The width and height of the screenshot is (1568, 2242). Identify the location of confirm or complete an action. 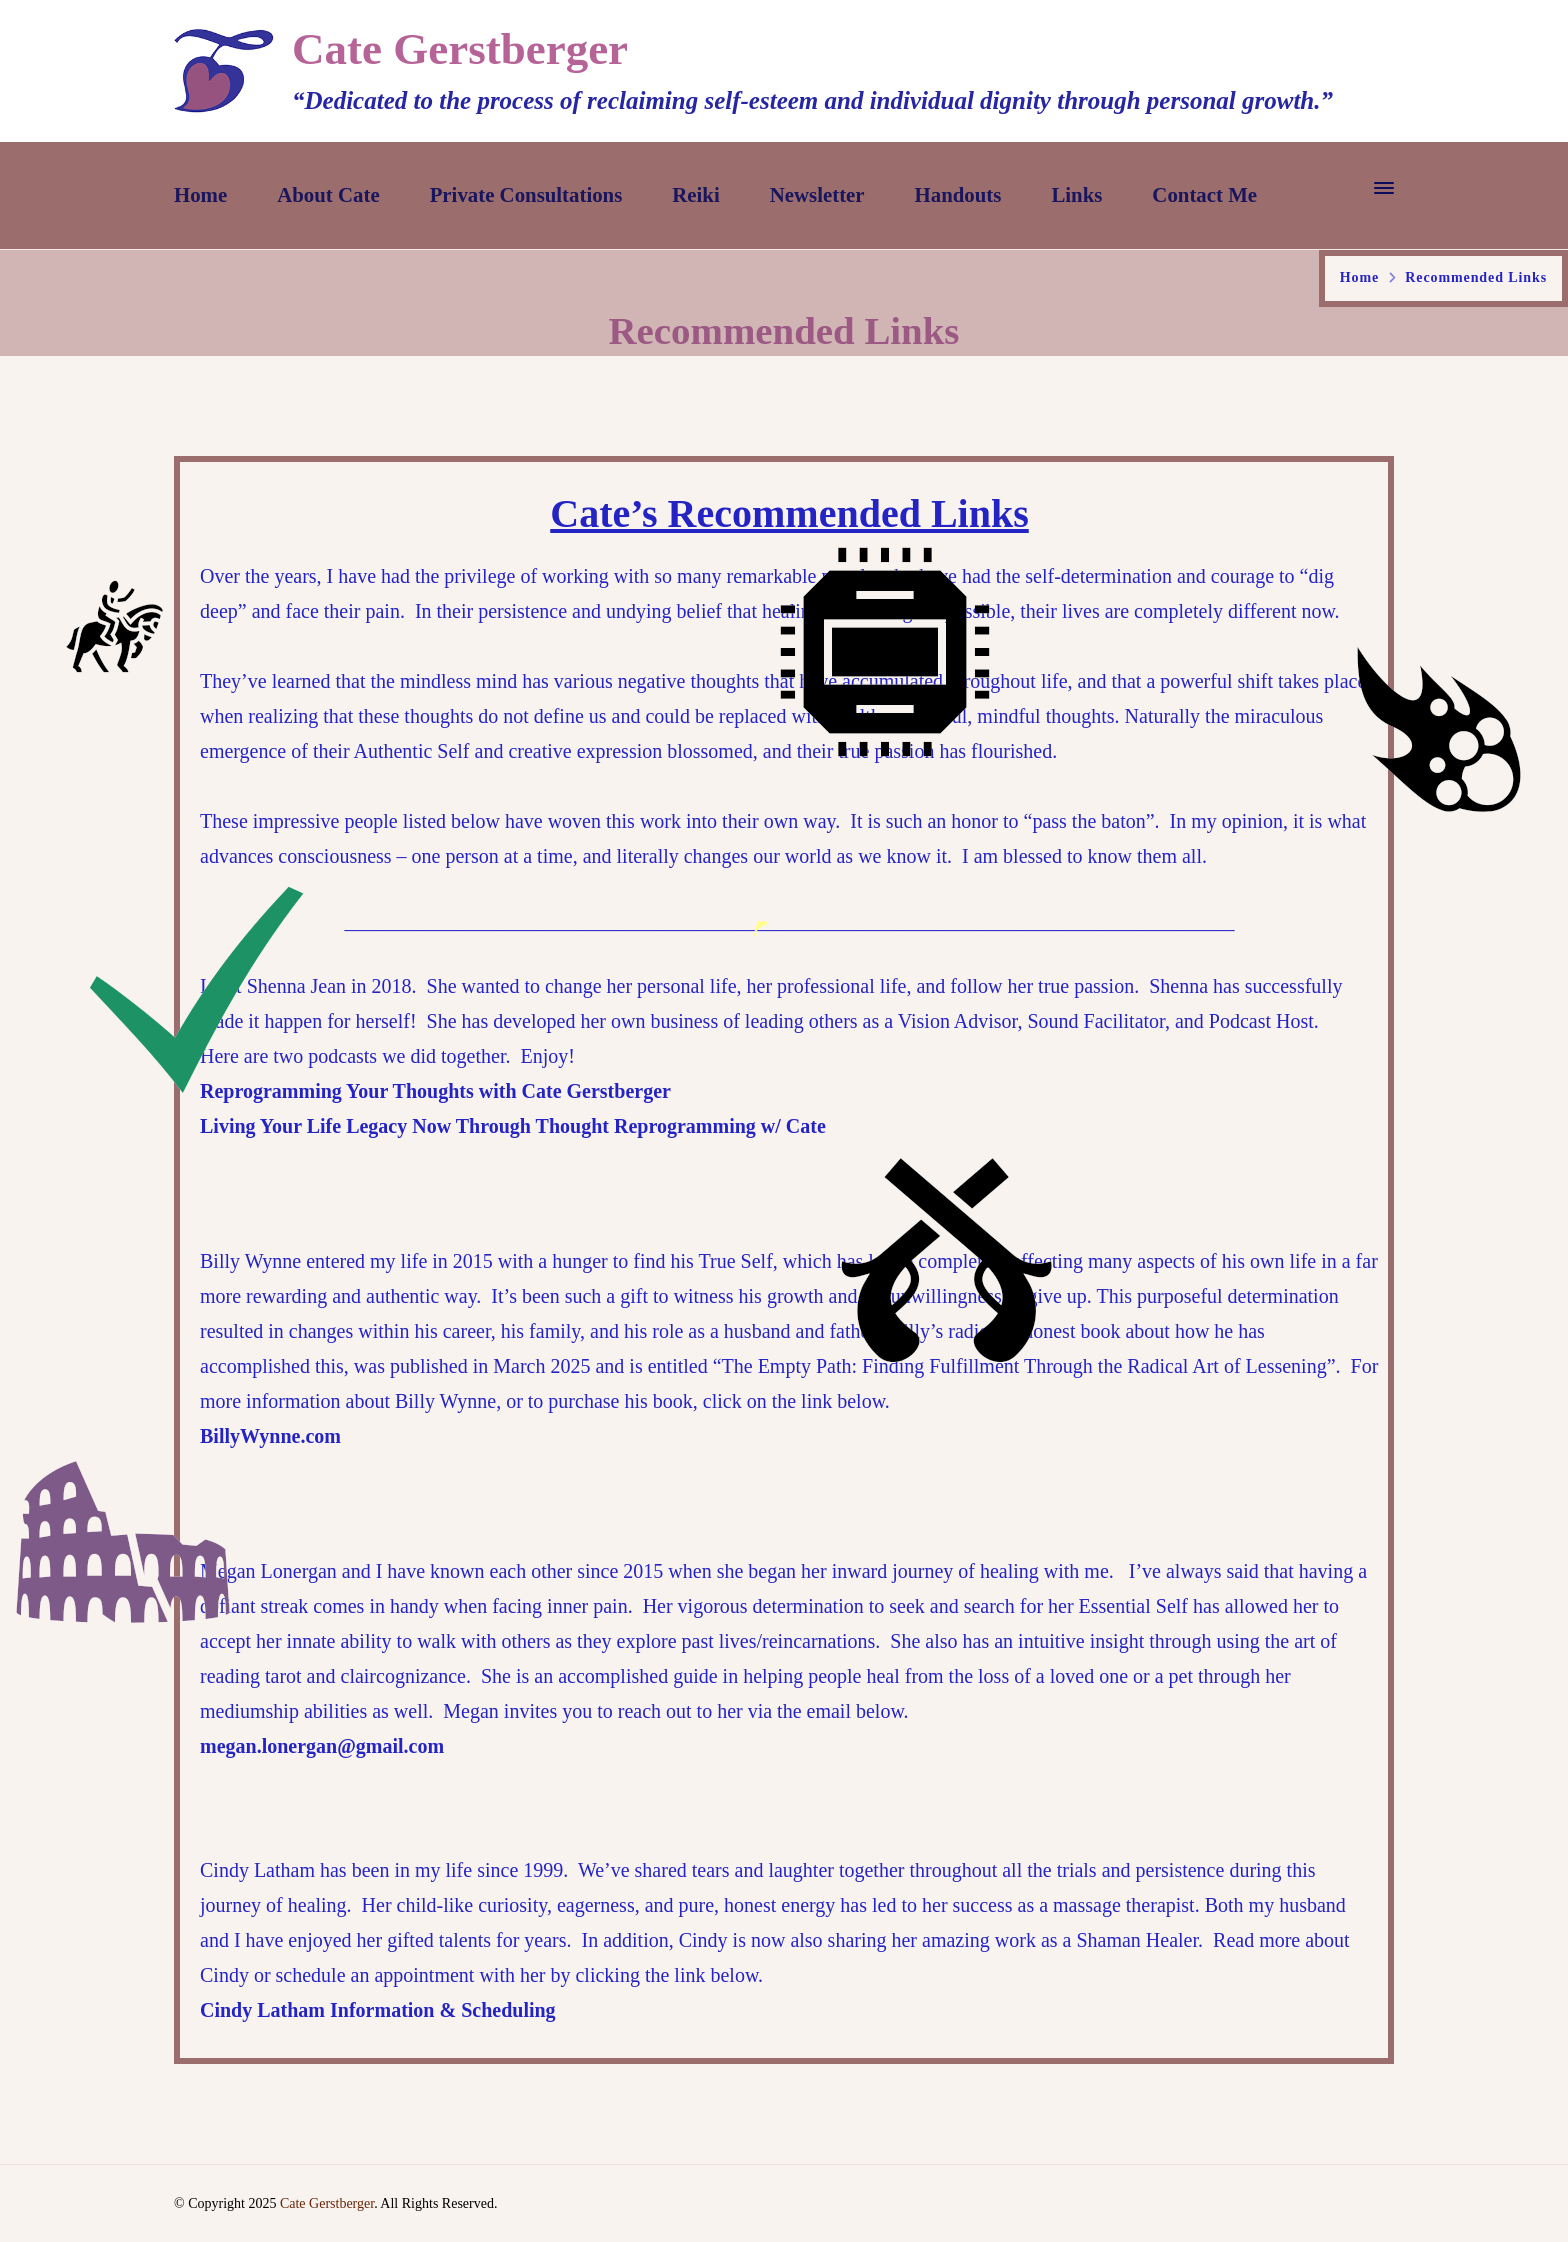
(197, 990).